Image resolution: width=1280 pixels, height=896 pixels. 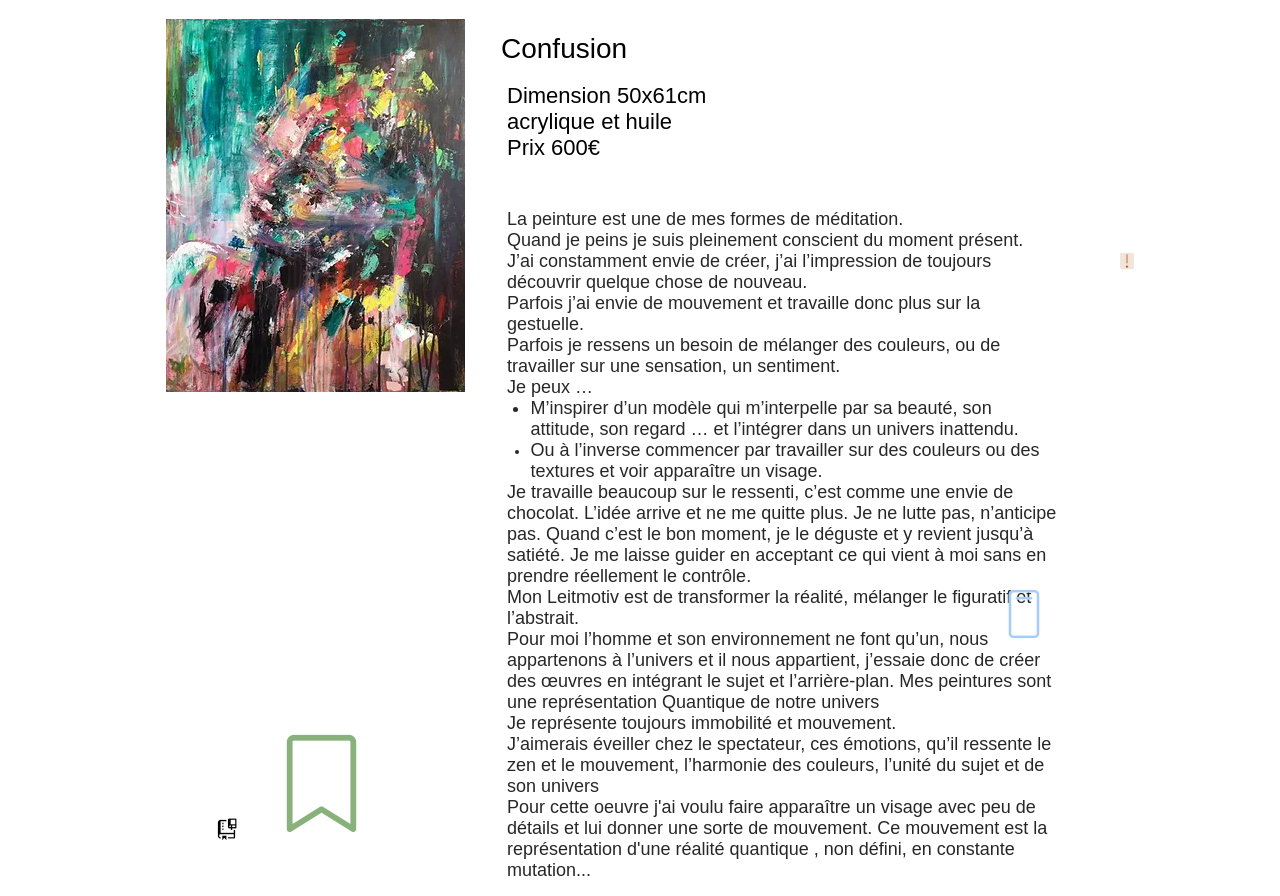 What do you see at coordinates (321, 781) in the screenshot?
I see `save item to bookmarks` at bounding box center [321, 781].